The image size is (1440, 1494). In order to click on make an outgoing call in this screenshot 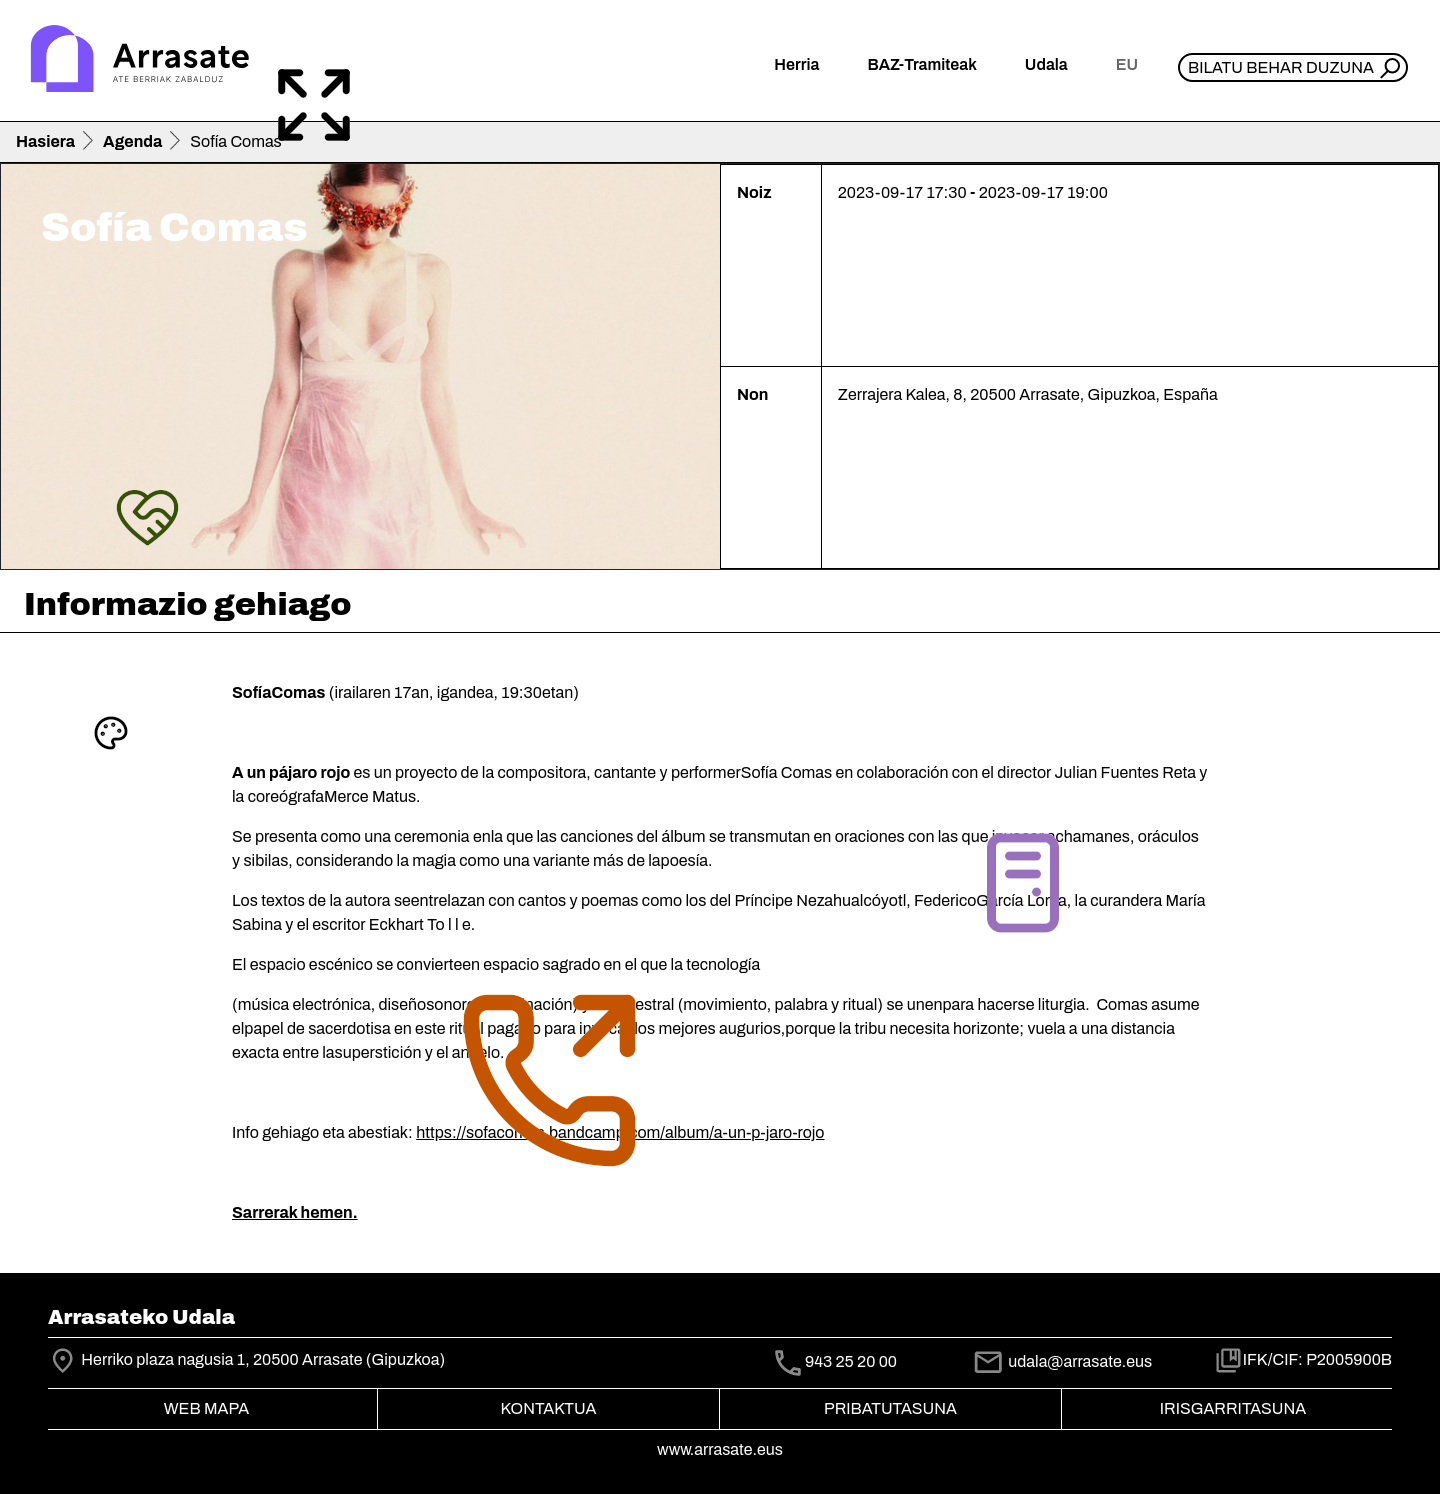, I will do `click(549, 1080)`.